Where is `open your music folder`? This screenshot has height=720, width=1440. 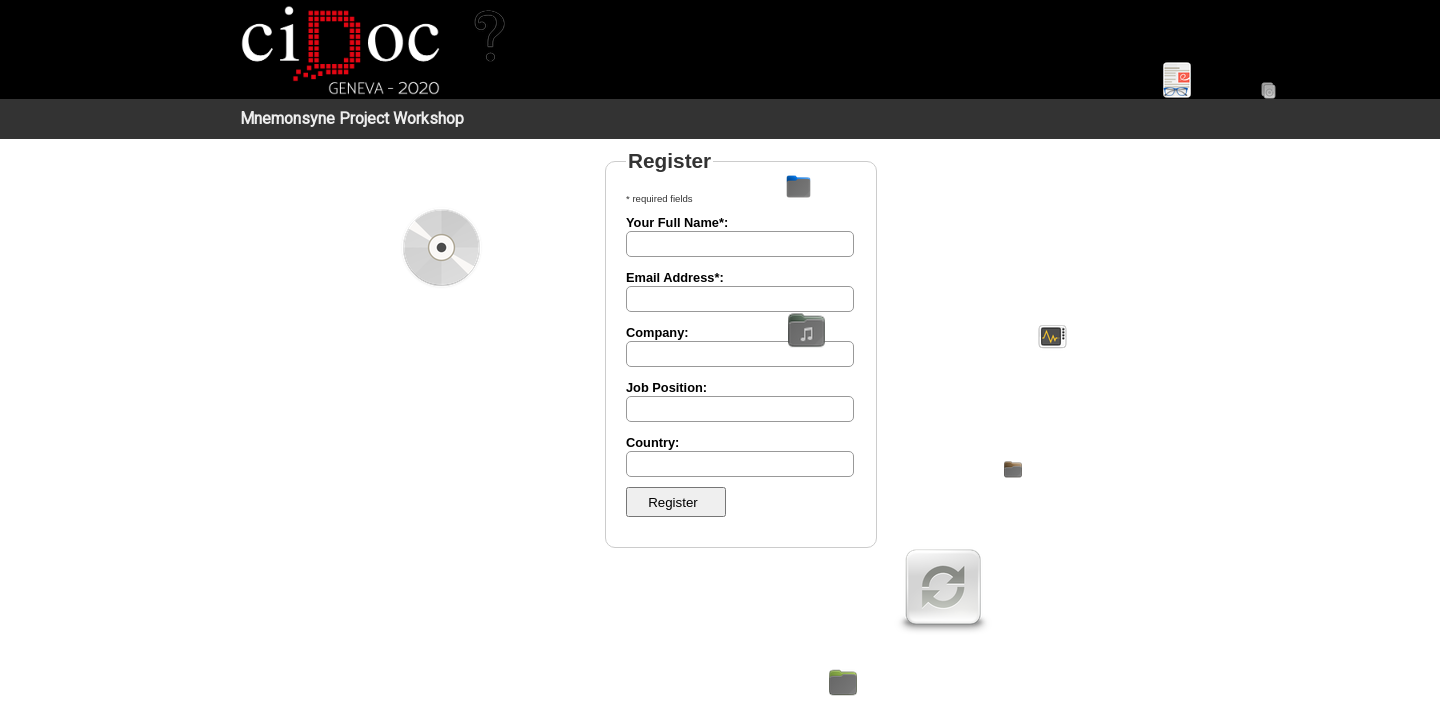 open your music folder is located at coordinates (806, 329).